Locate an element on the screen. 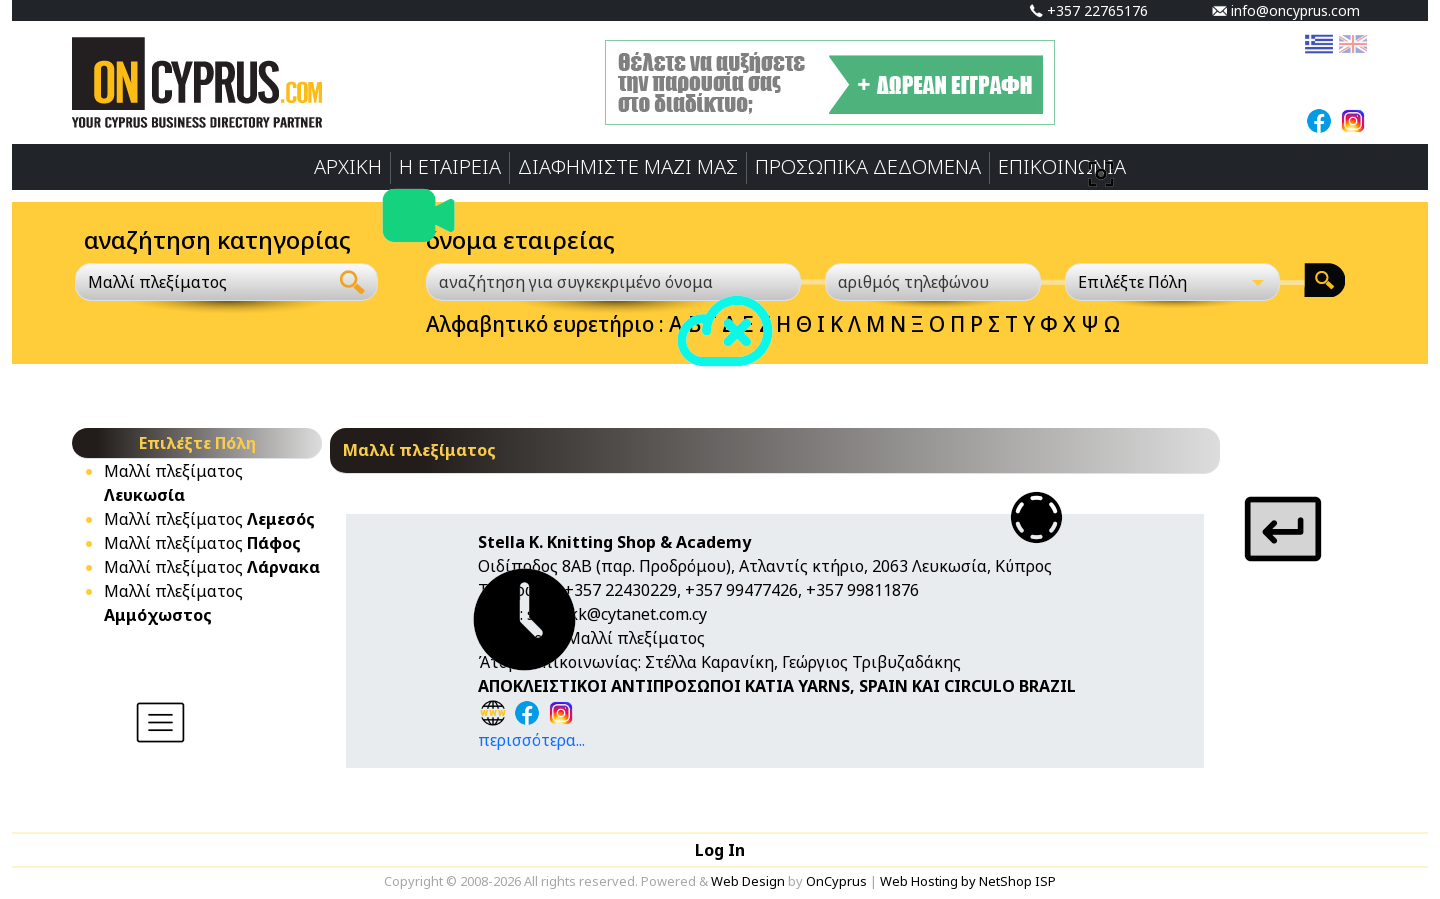  view message timestamps is located at coordinates (524, 619).